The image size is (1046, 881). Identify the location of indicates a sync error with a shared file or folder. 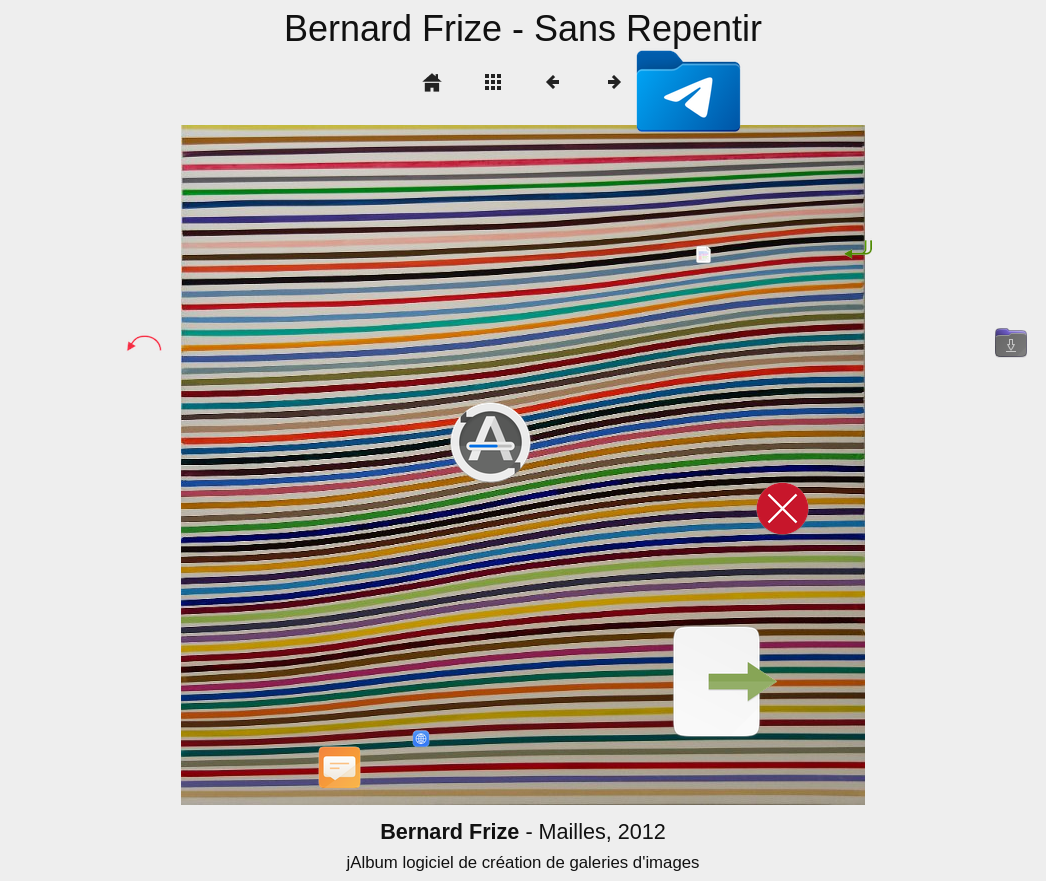
(782, 508).